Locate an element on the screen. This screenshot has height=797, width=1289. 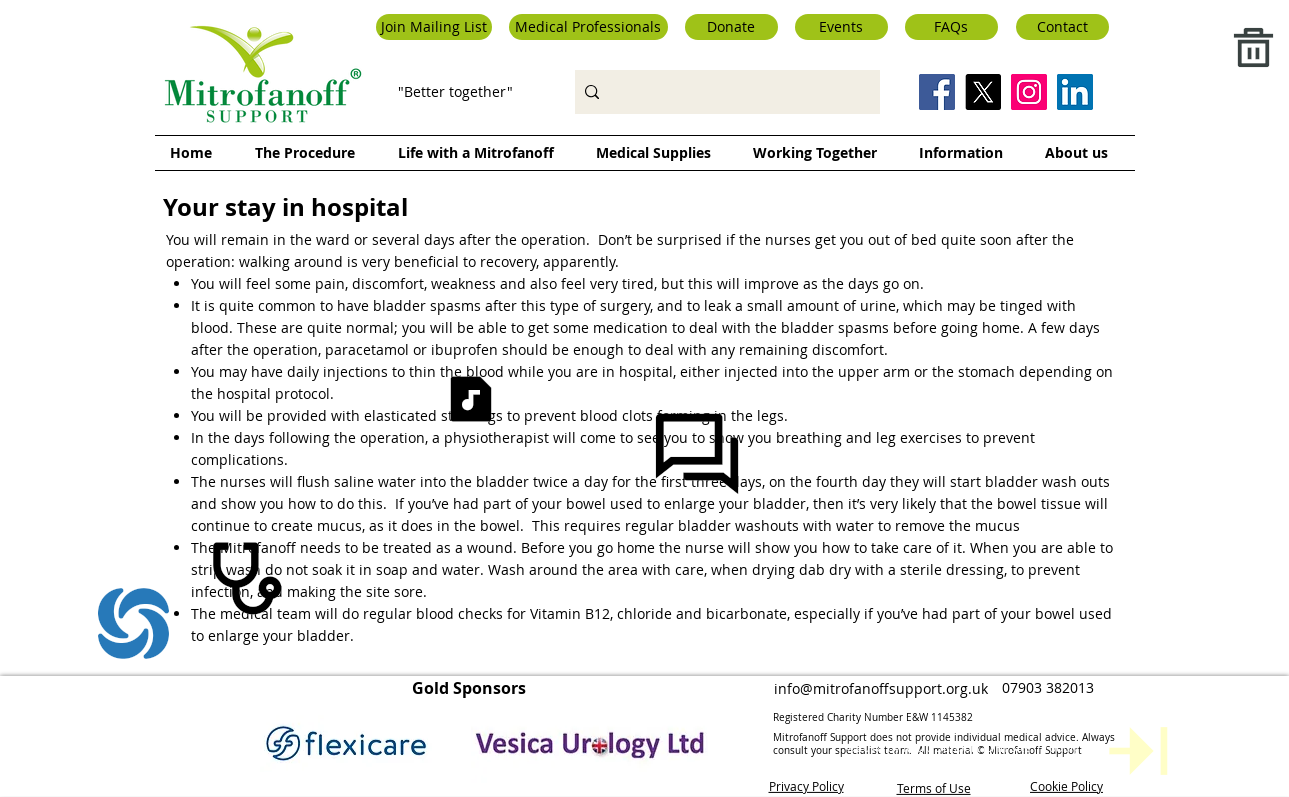
access health or medical features is located at coordinates (243, 576).